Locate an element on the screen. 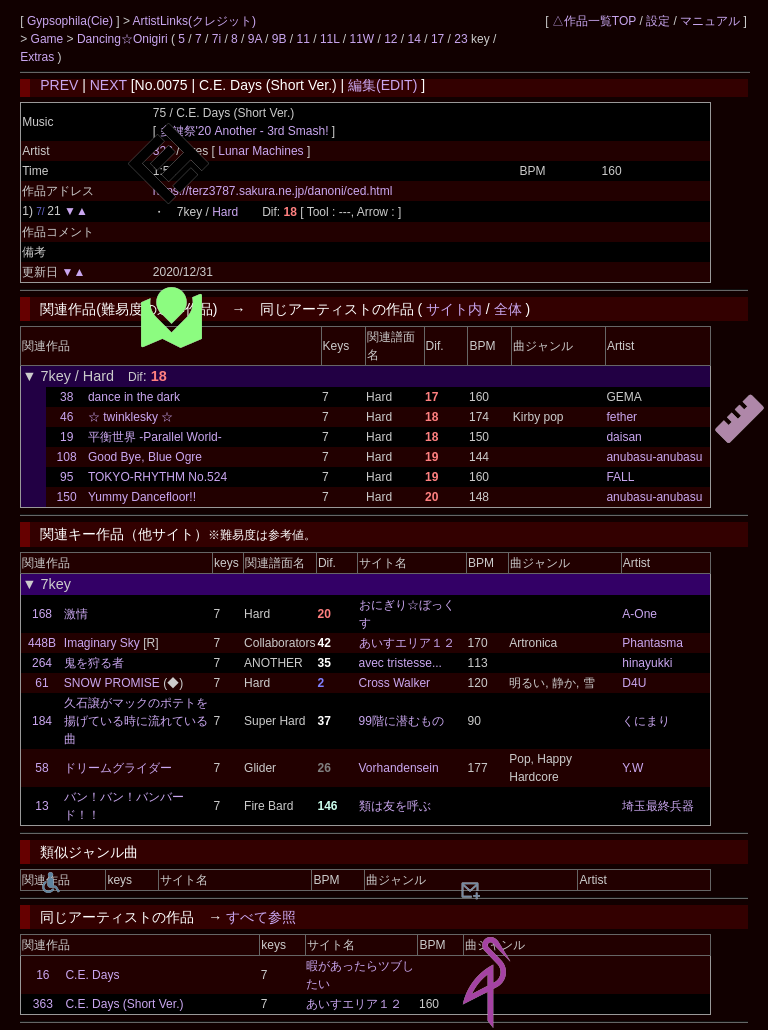 This screenshot has height=1030, width=768. view map with pinned location is located at coordinates (171, 317).